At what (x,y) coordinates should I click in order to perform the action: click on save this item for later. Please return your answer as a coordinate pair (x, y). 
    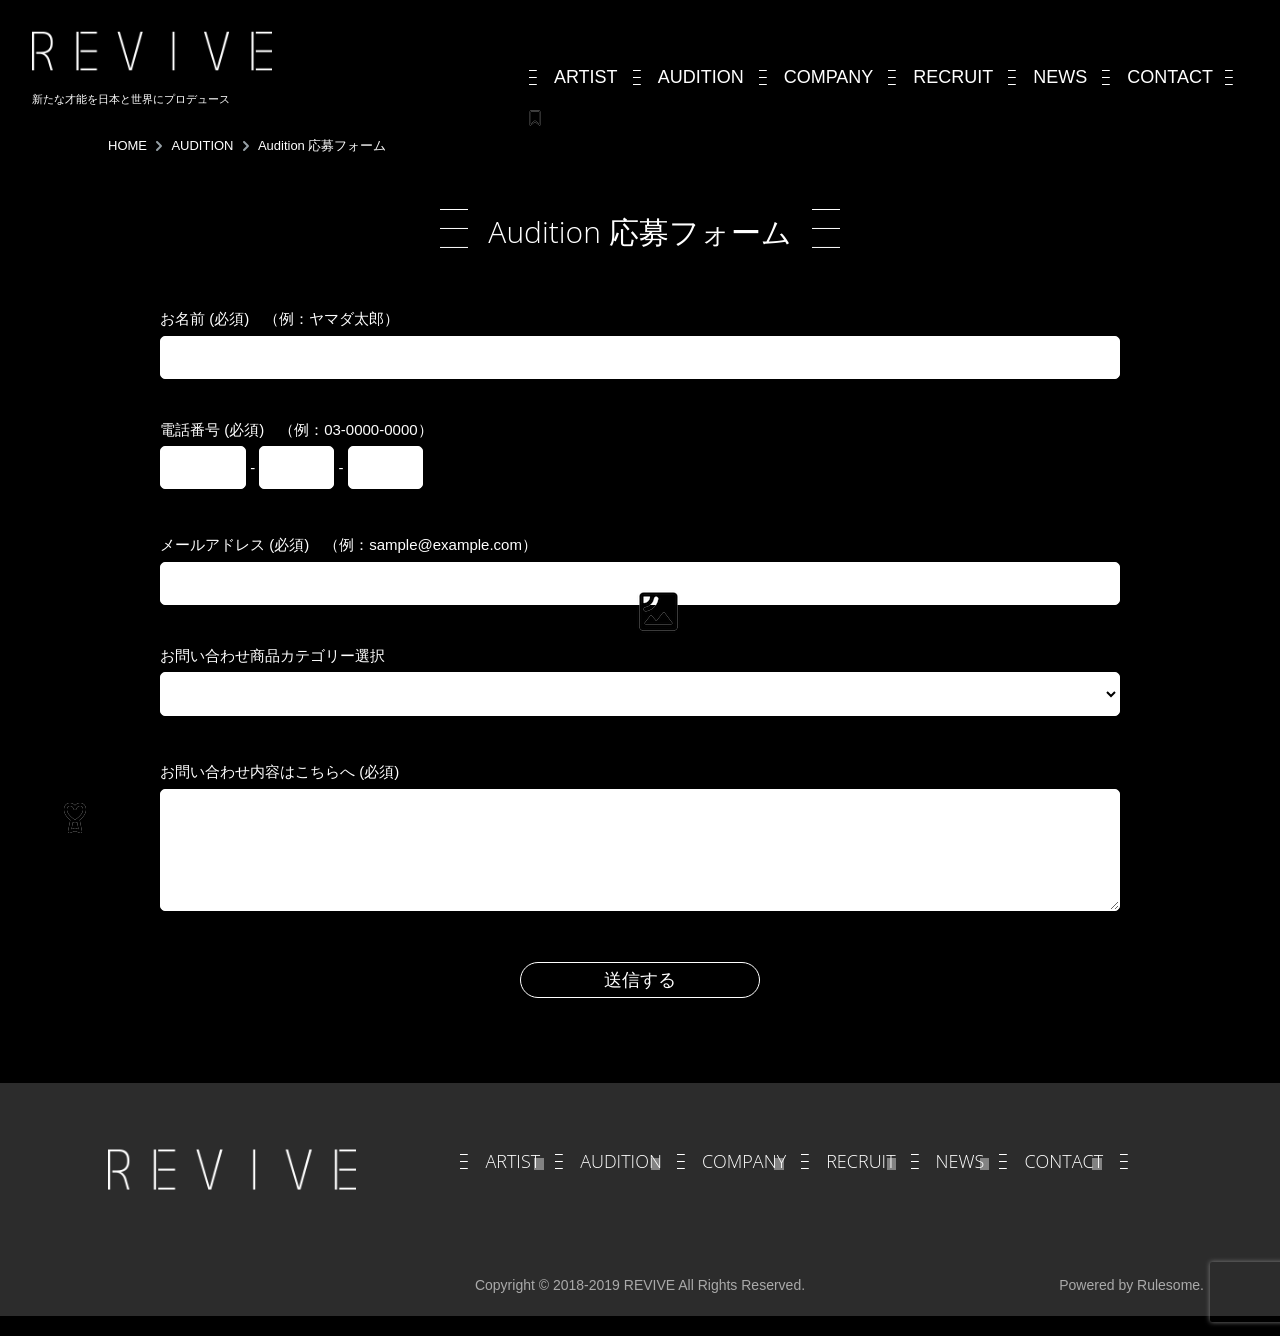
    Looking at the image, I should click on (535, 118).